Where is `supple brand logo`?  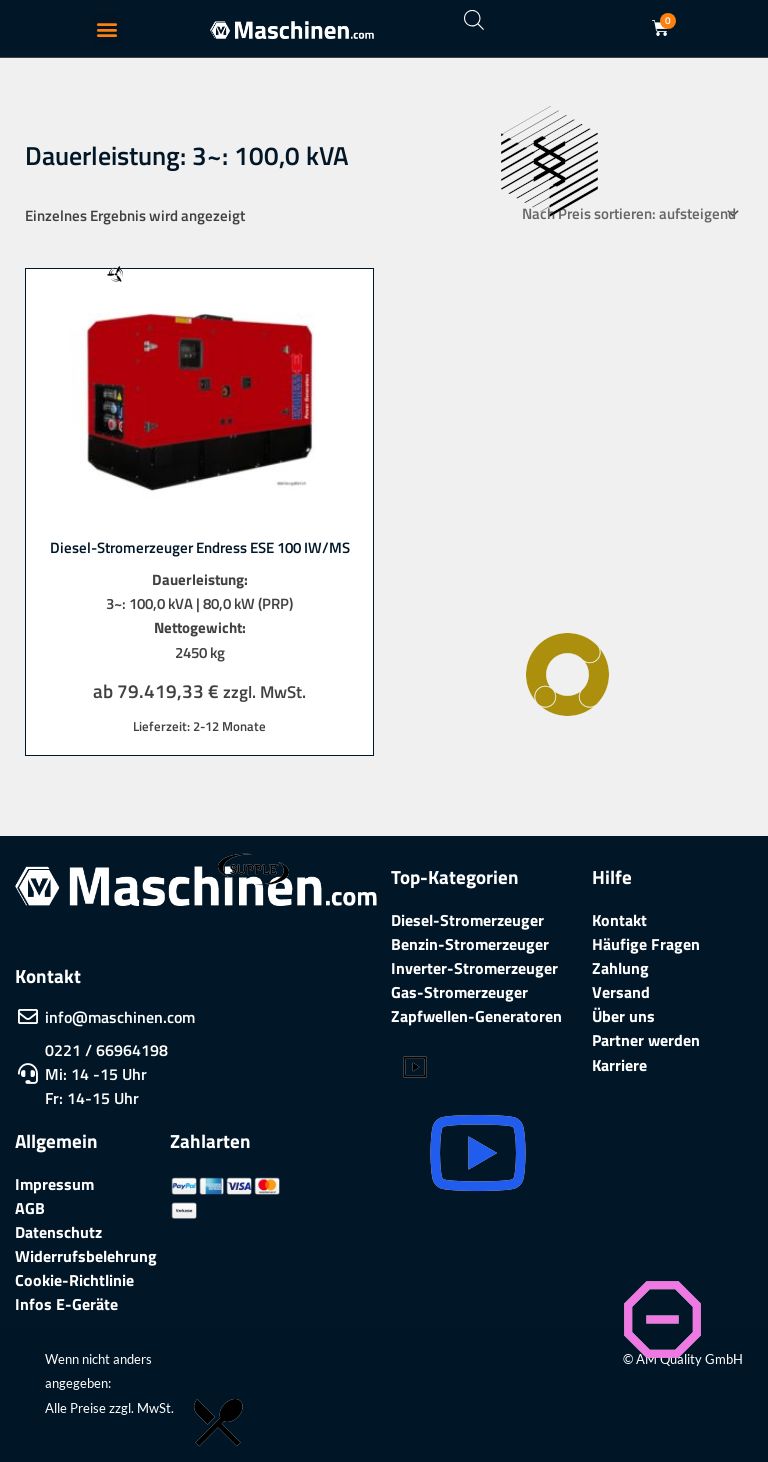
supple brand logo is located at coordinates (253, 871).